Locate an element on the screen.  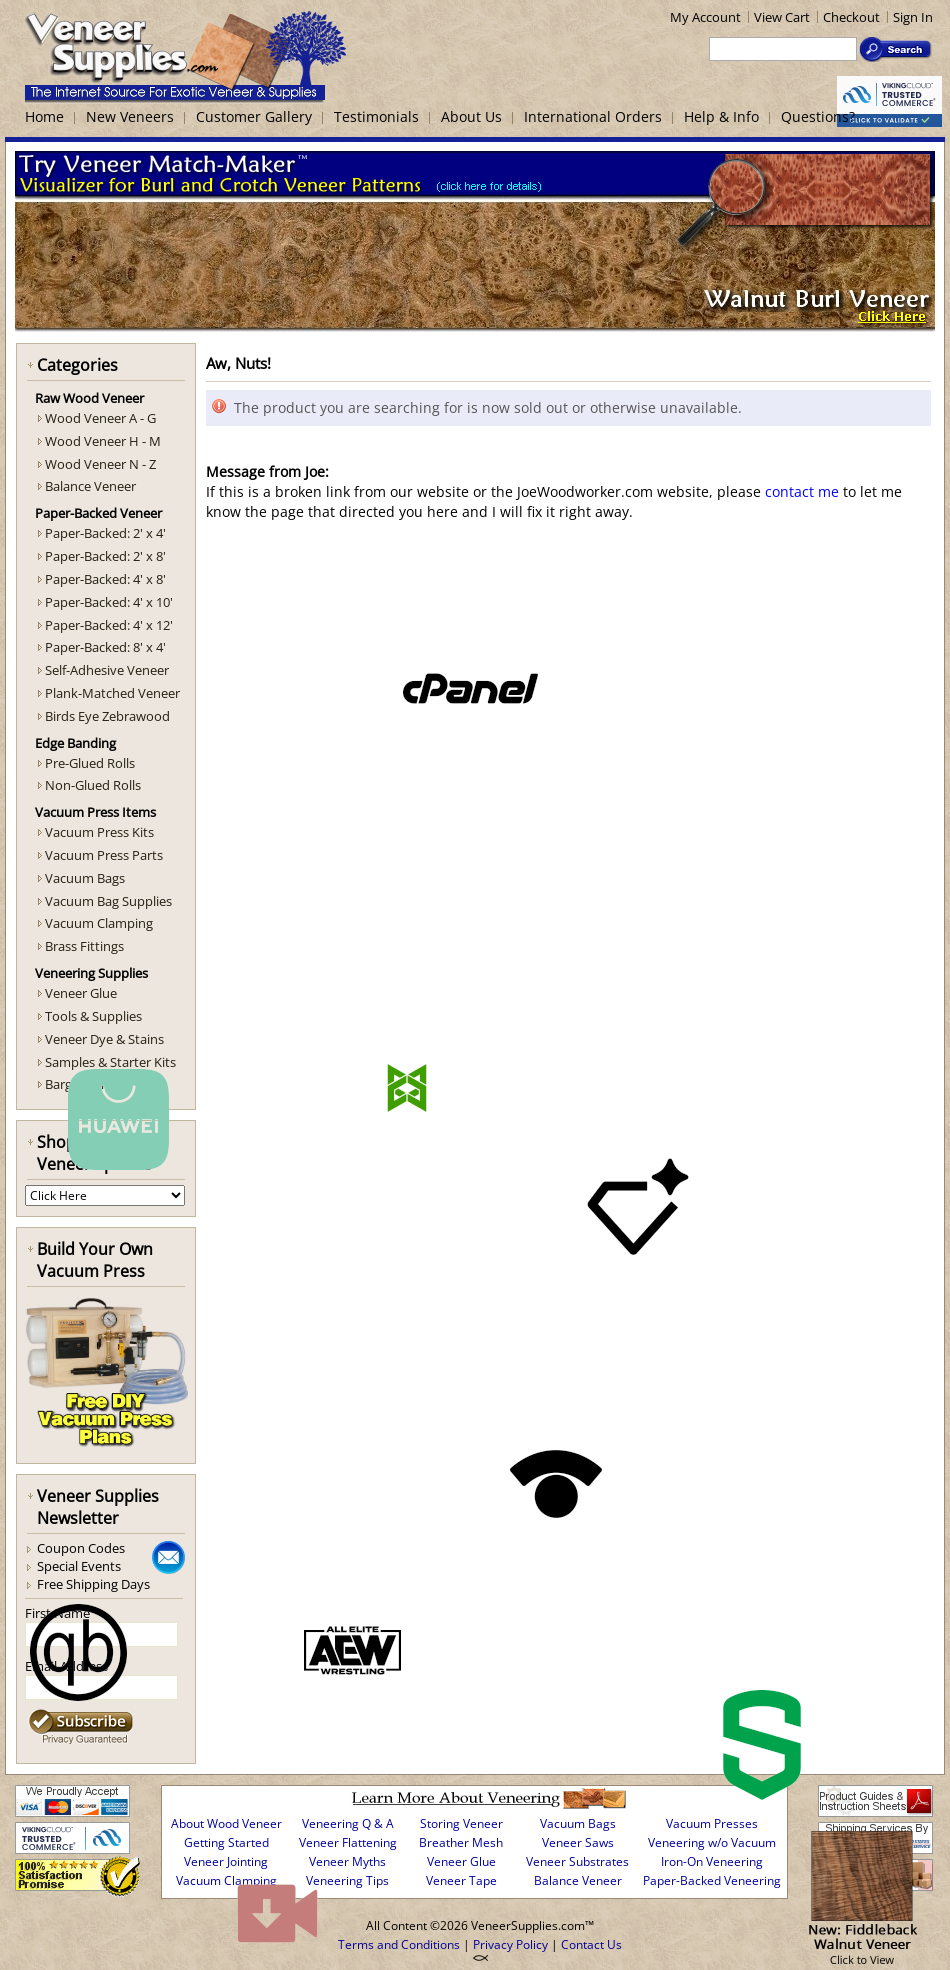
open qbittorrent torrent client is located at coordinates (78, 1652).